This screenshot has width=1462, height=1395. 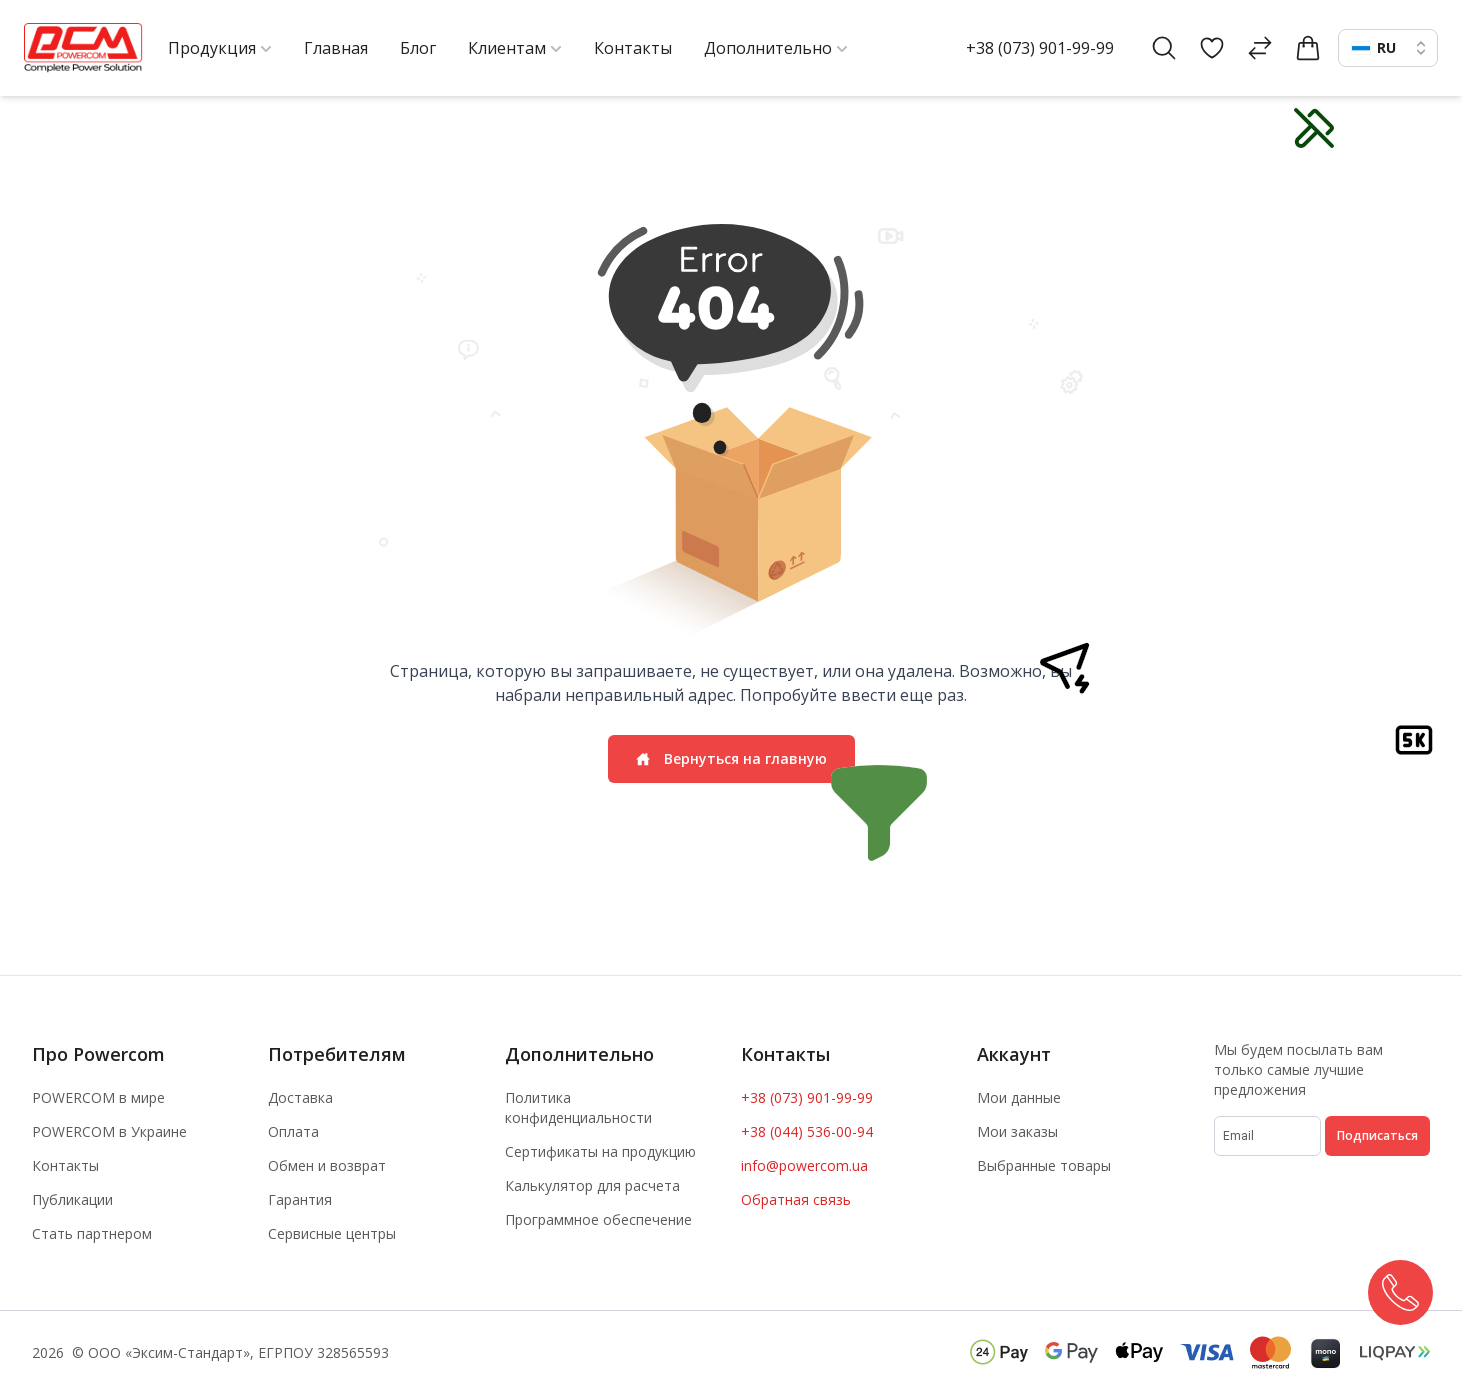 What do you see at coordinates (1065, 667) in the screenshot?
I see `quick location access or rapid positioning` at bounding box center [1065, 667].